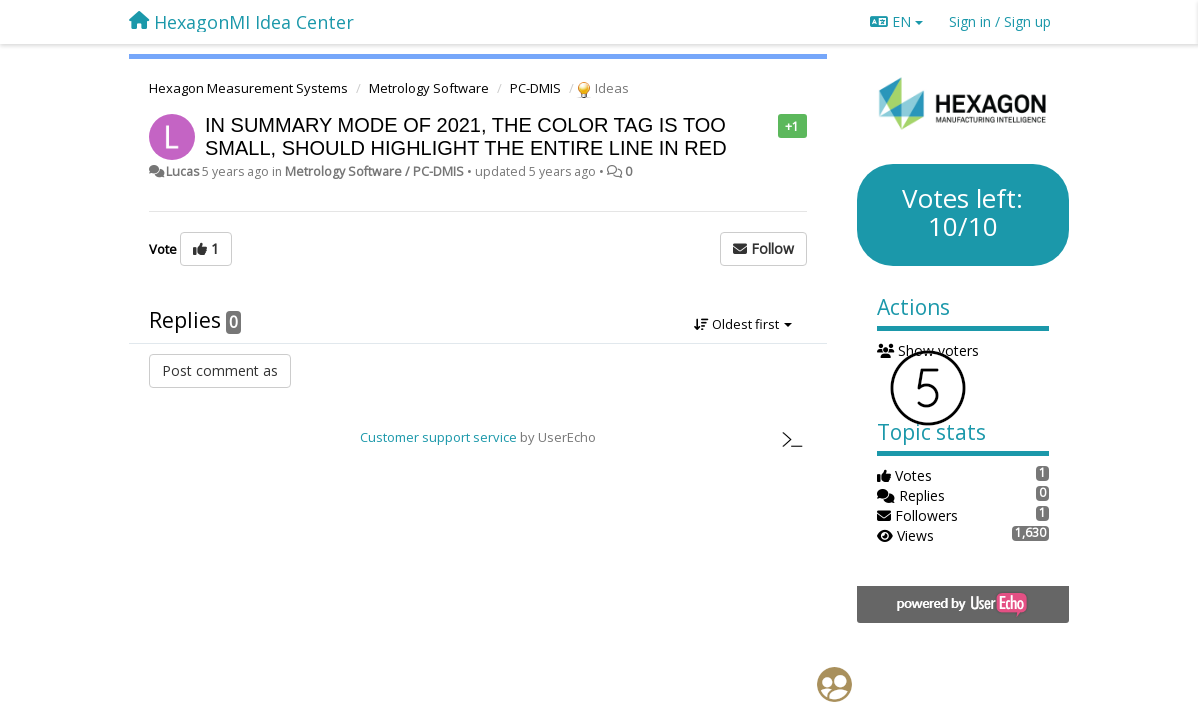 Image resolution: width=1198 pixels, height=720 pixels. I want to click on indicates step 5 in a multi-step process, so click(928, 388).